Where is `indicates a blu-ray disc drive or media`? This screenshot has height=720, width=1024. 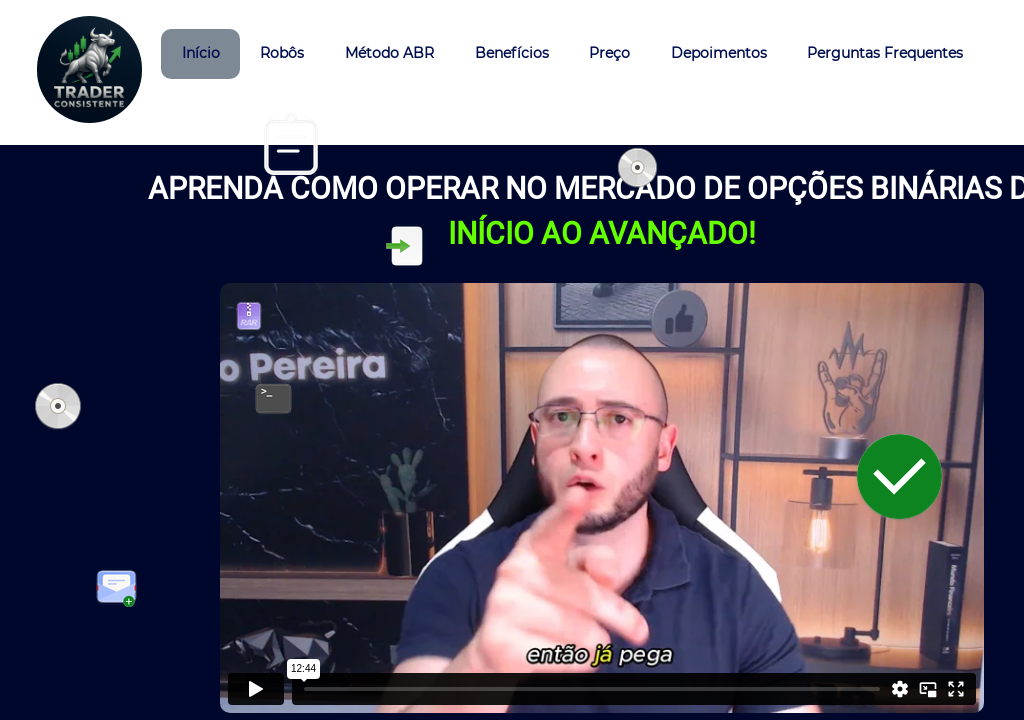 indicates a blu-ray disc drive or media is located at coordinates (58, 406).